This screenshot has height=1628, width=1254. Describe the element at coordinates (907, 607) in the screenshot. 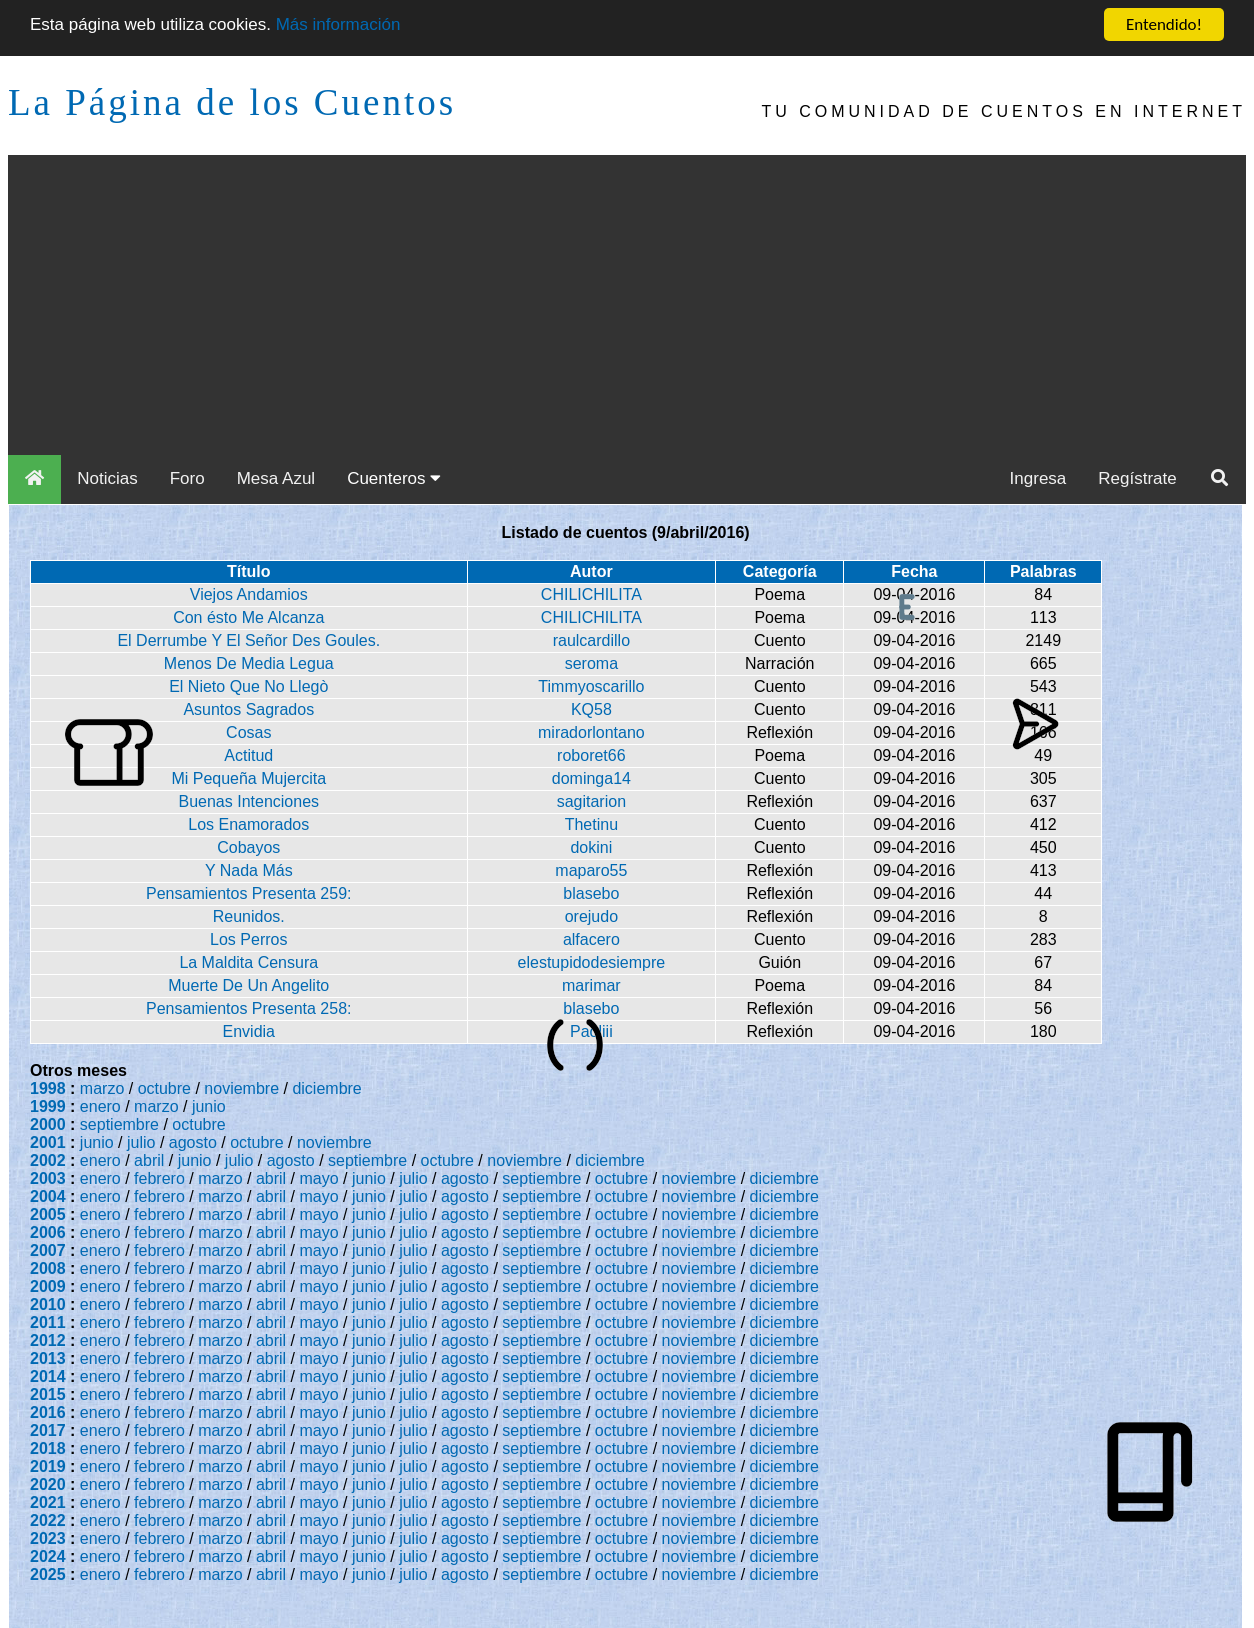

I see `indicates edge network connectivity status` at that location.